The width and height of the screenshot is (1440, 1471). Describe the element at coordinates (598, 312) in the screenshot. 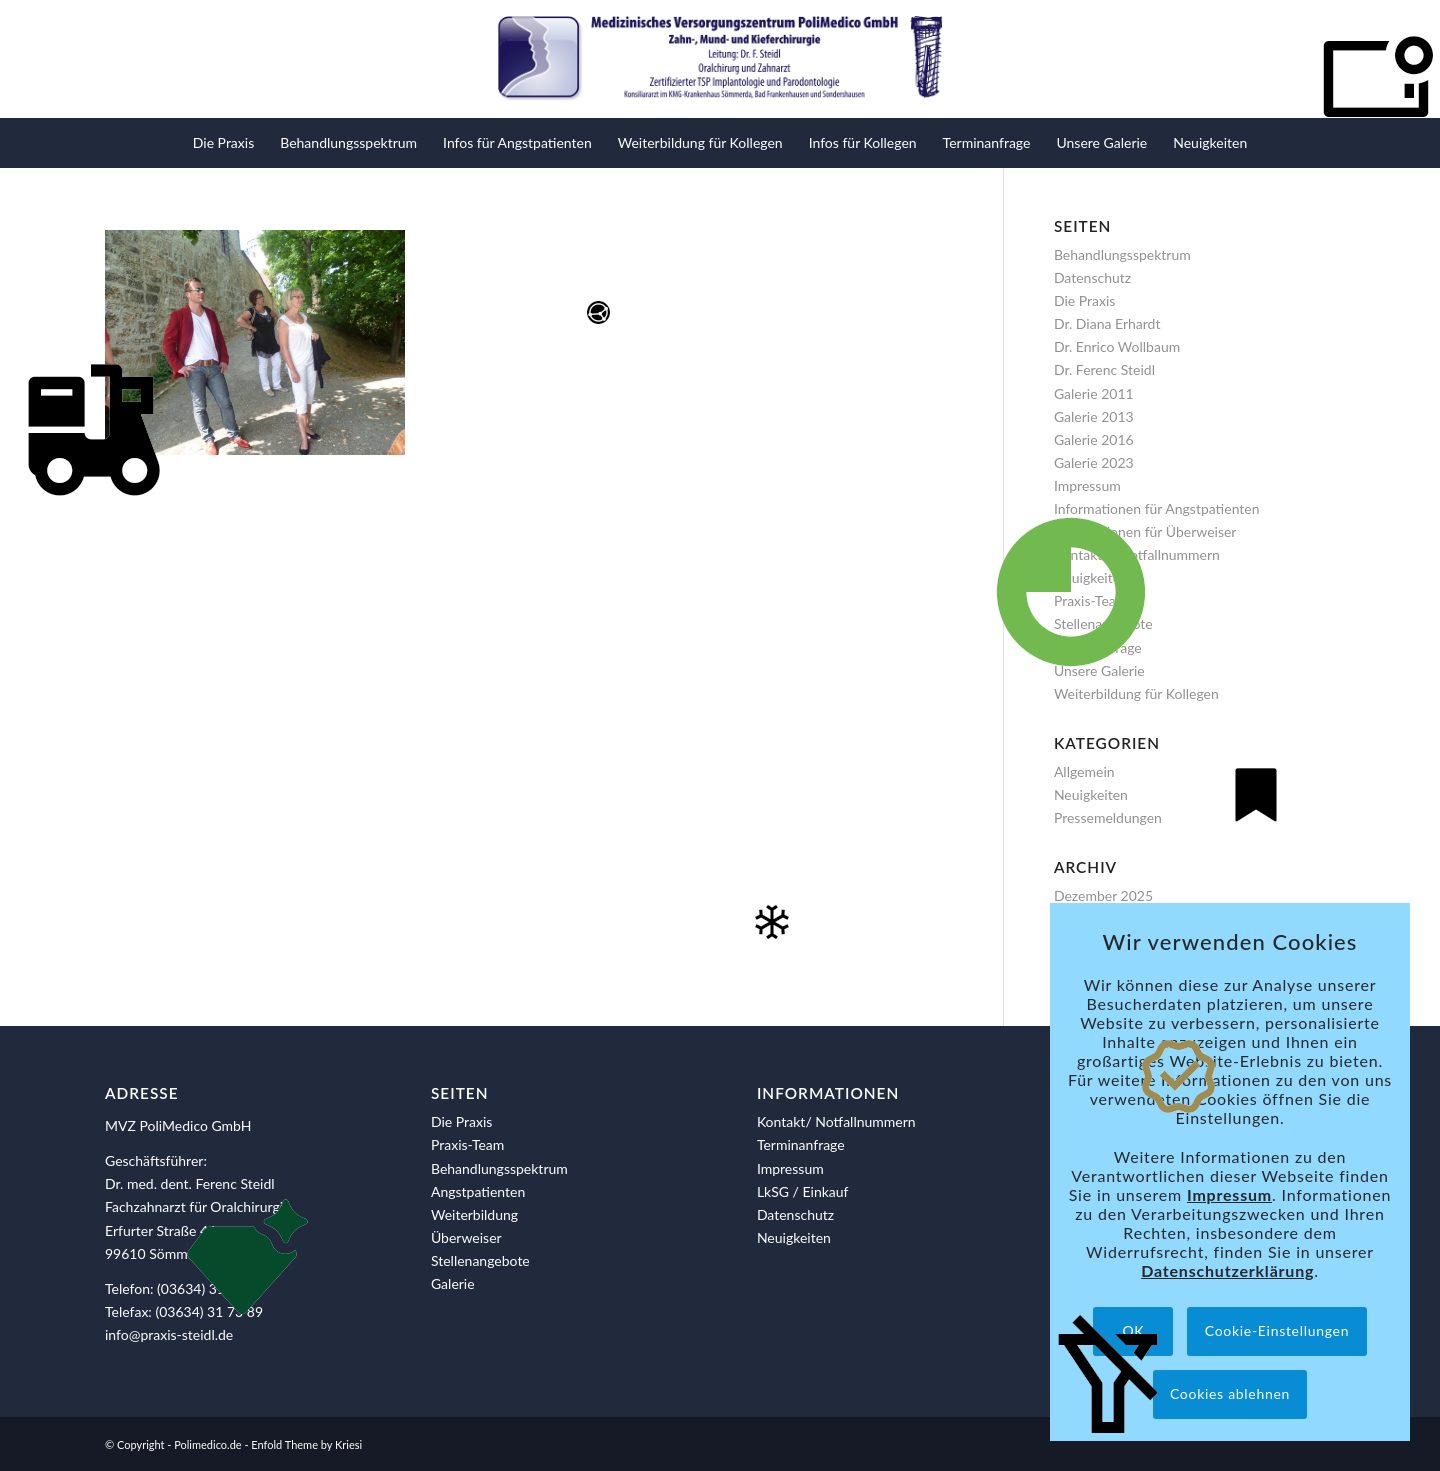

I see `open syncthing file synchronization app` at that location.